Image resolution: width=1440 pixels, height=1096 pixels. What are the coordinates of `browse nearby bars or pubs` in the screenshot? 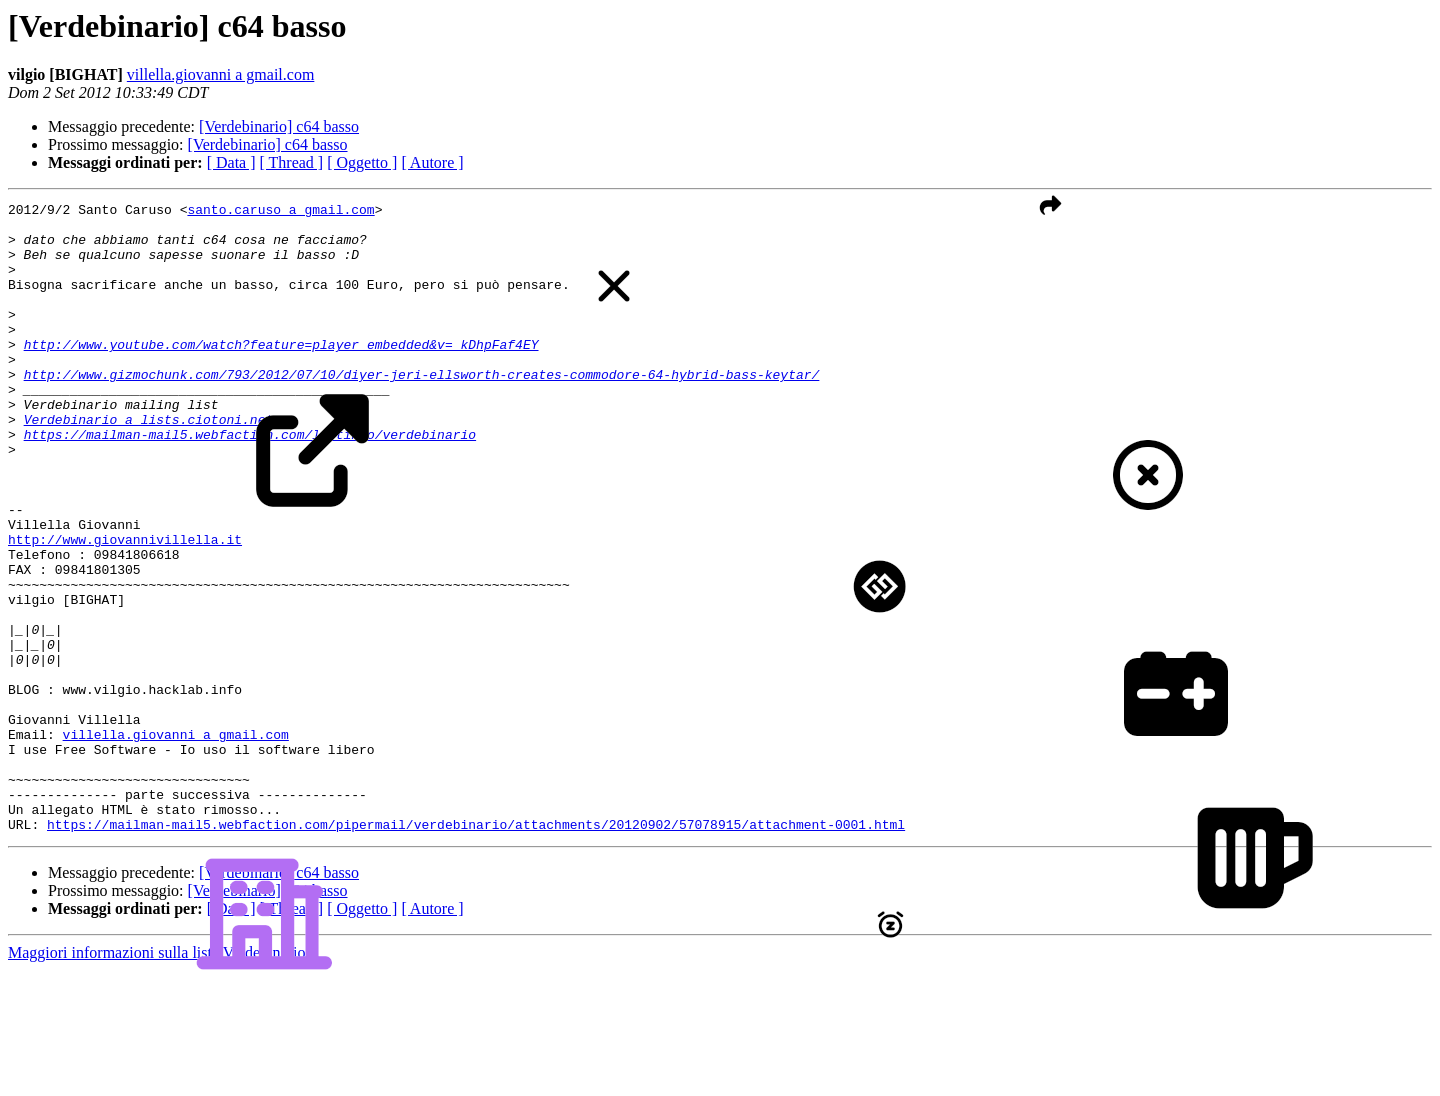 It's located at (1248, 858).